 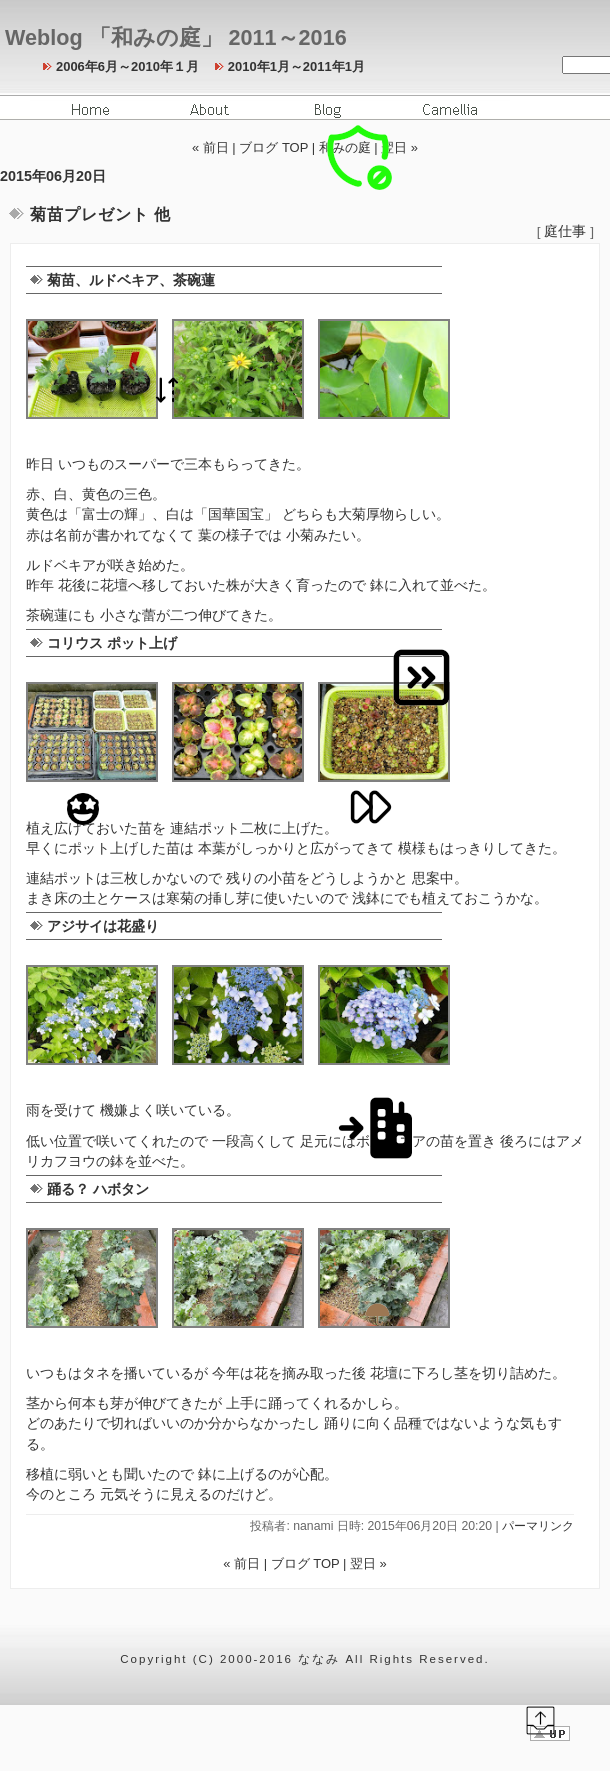 I want to click on transfer data downward, so click(x=167, y=390).